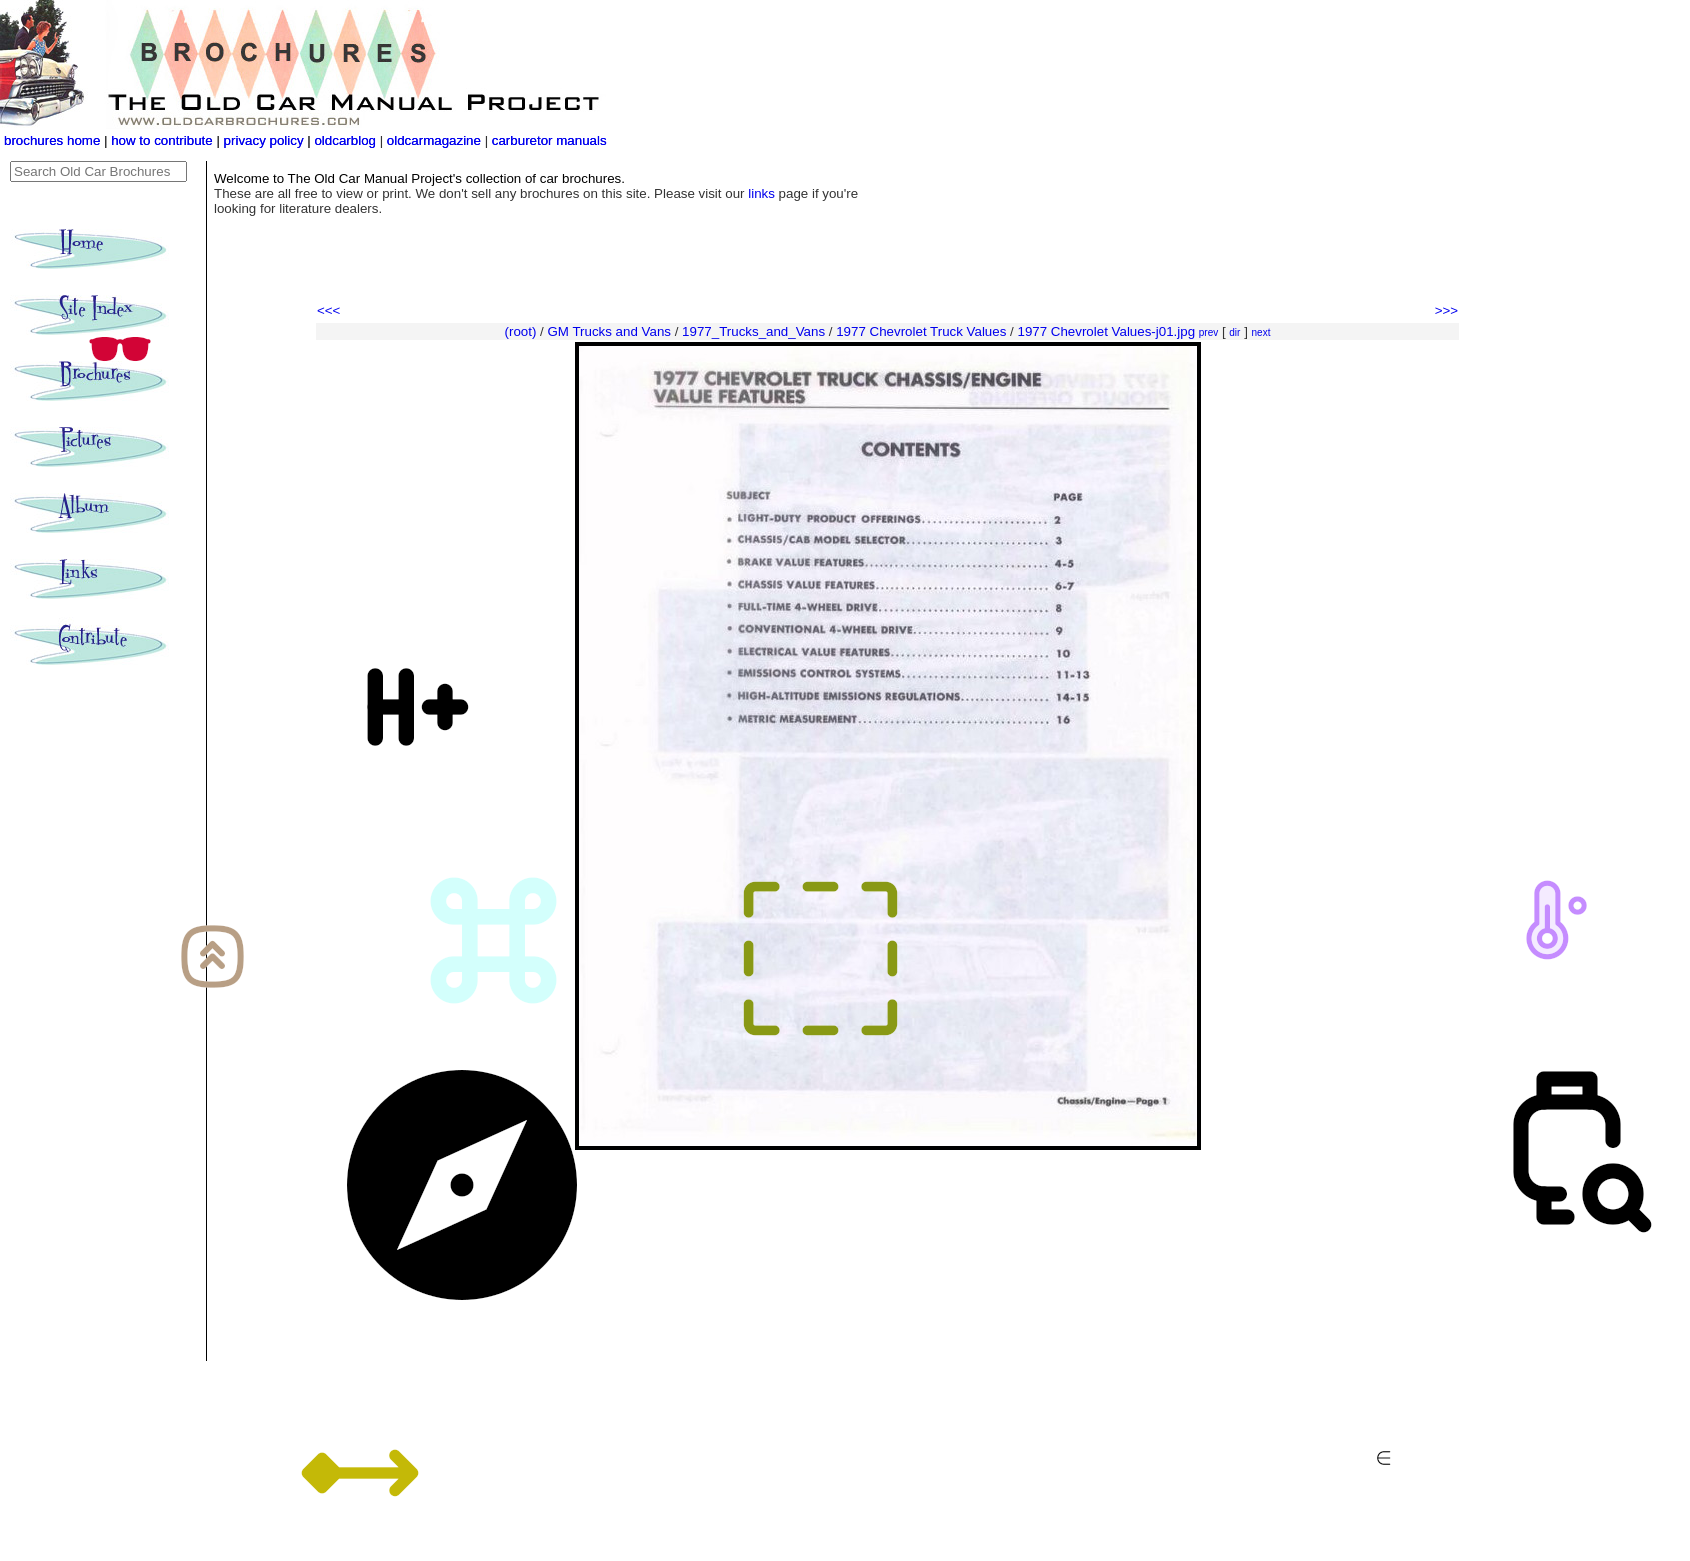 This screenshot has height=1561, width=1690. What do you see at coordinates (1567, 1148) in the screenshot?
I see `search for a connected smartwatch` at bounding box center [1567, 1148].